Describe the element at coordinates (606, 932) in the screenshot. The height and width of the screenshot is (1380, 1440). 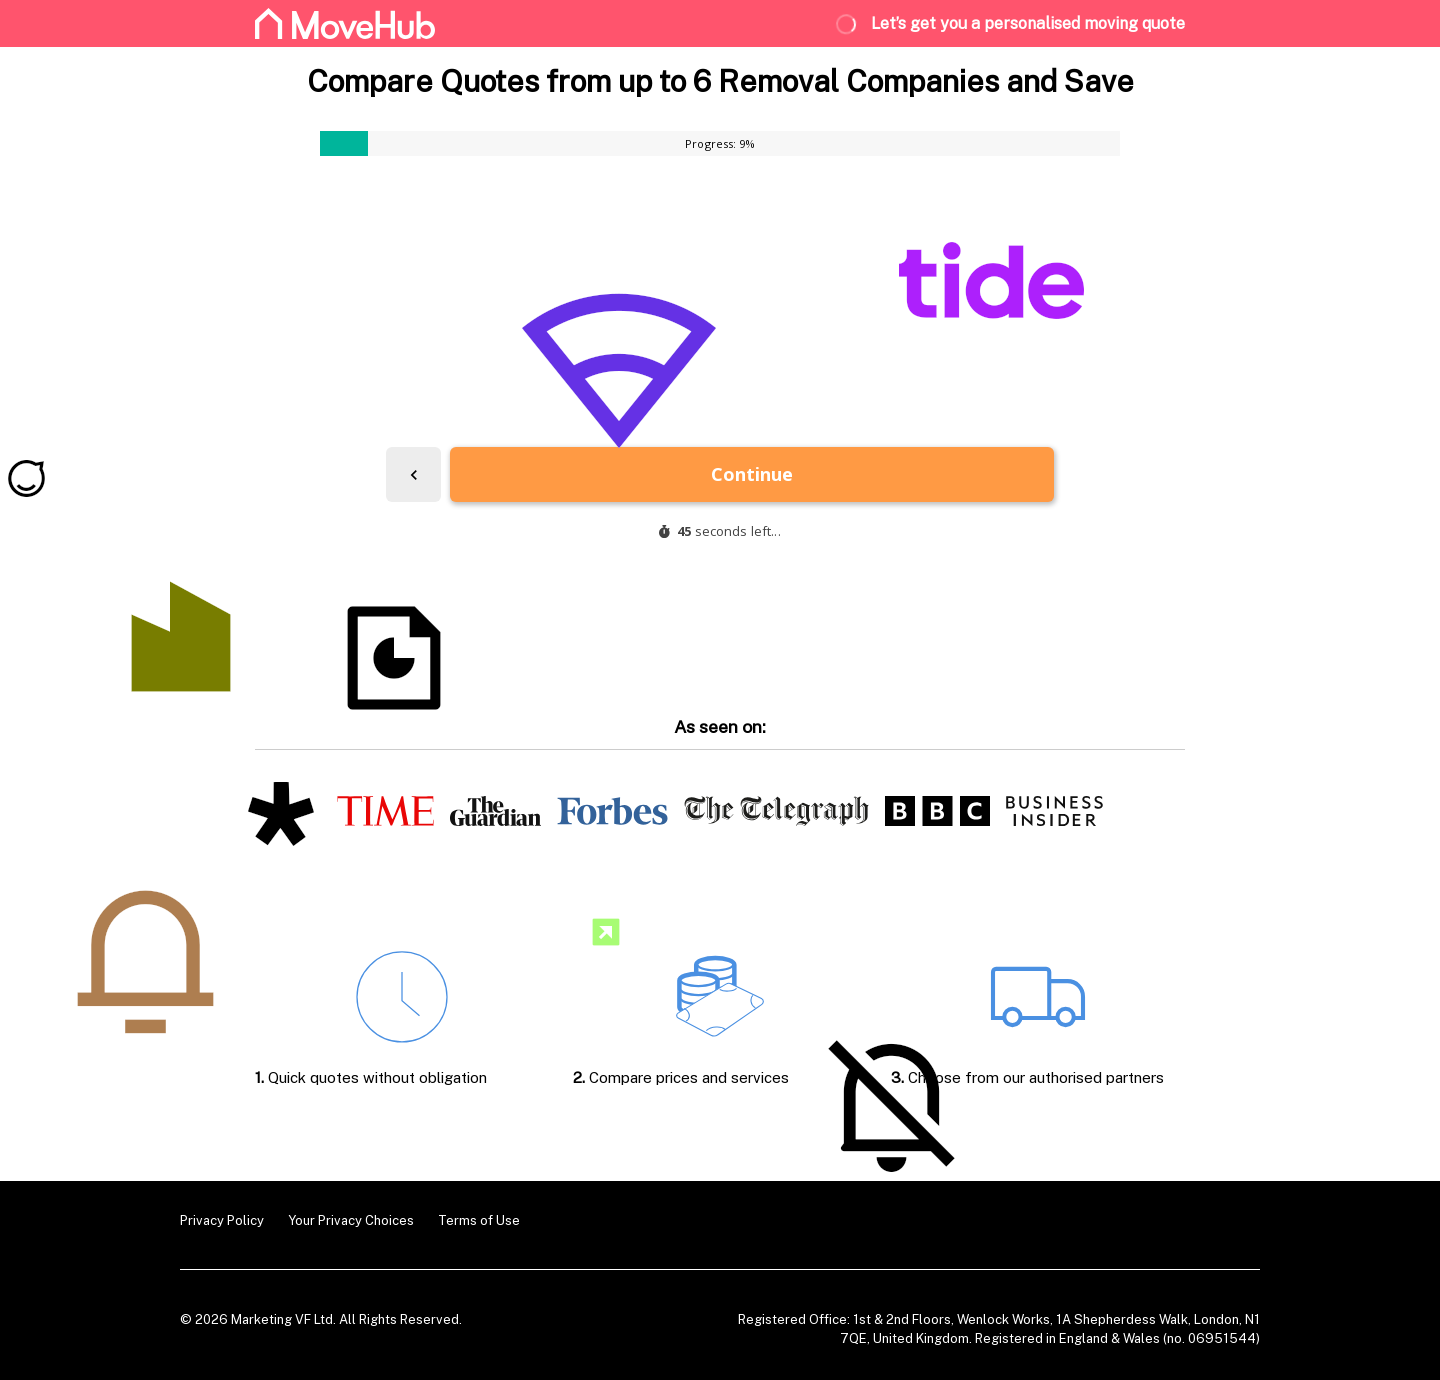
I see `open link in new window or tab` at that location.